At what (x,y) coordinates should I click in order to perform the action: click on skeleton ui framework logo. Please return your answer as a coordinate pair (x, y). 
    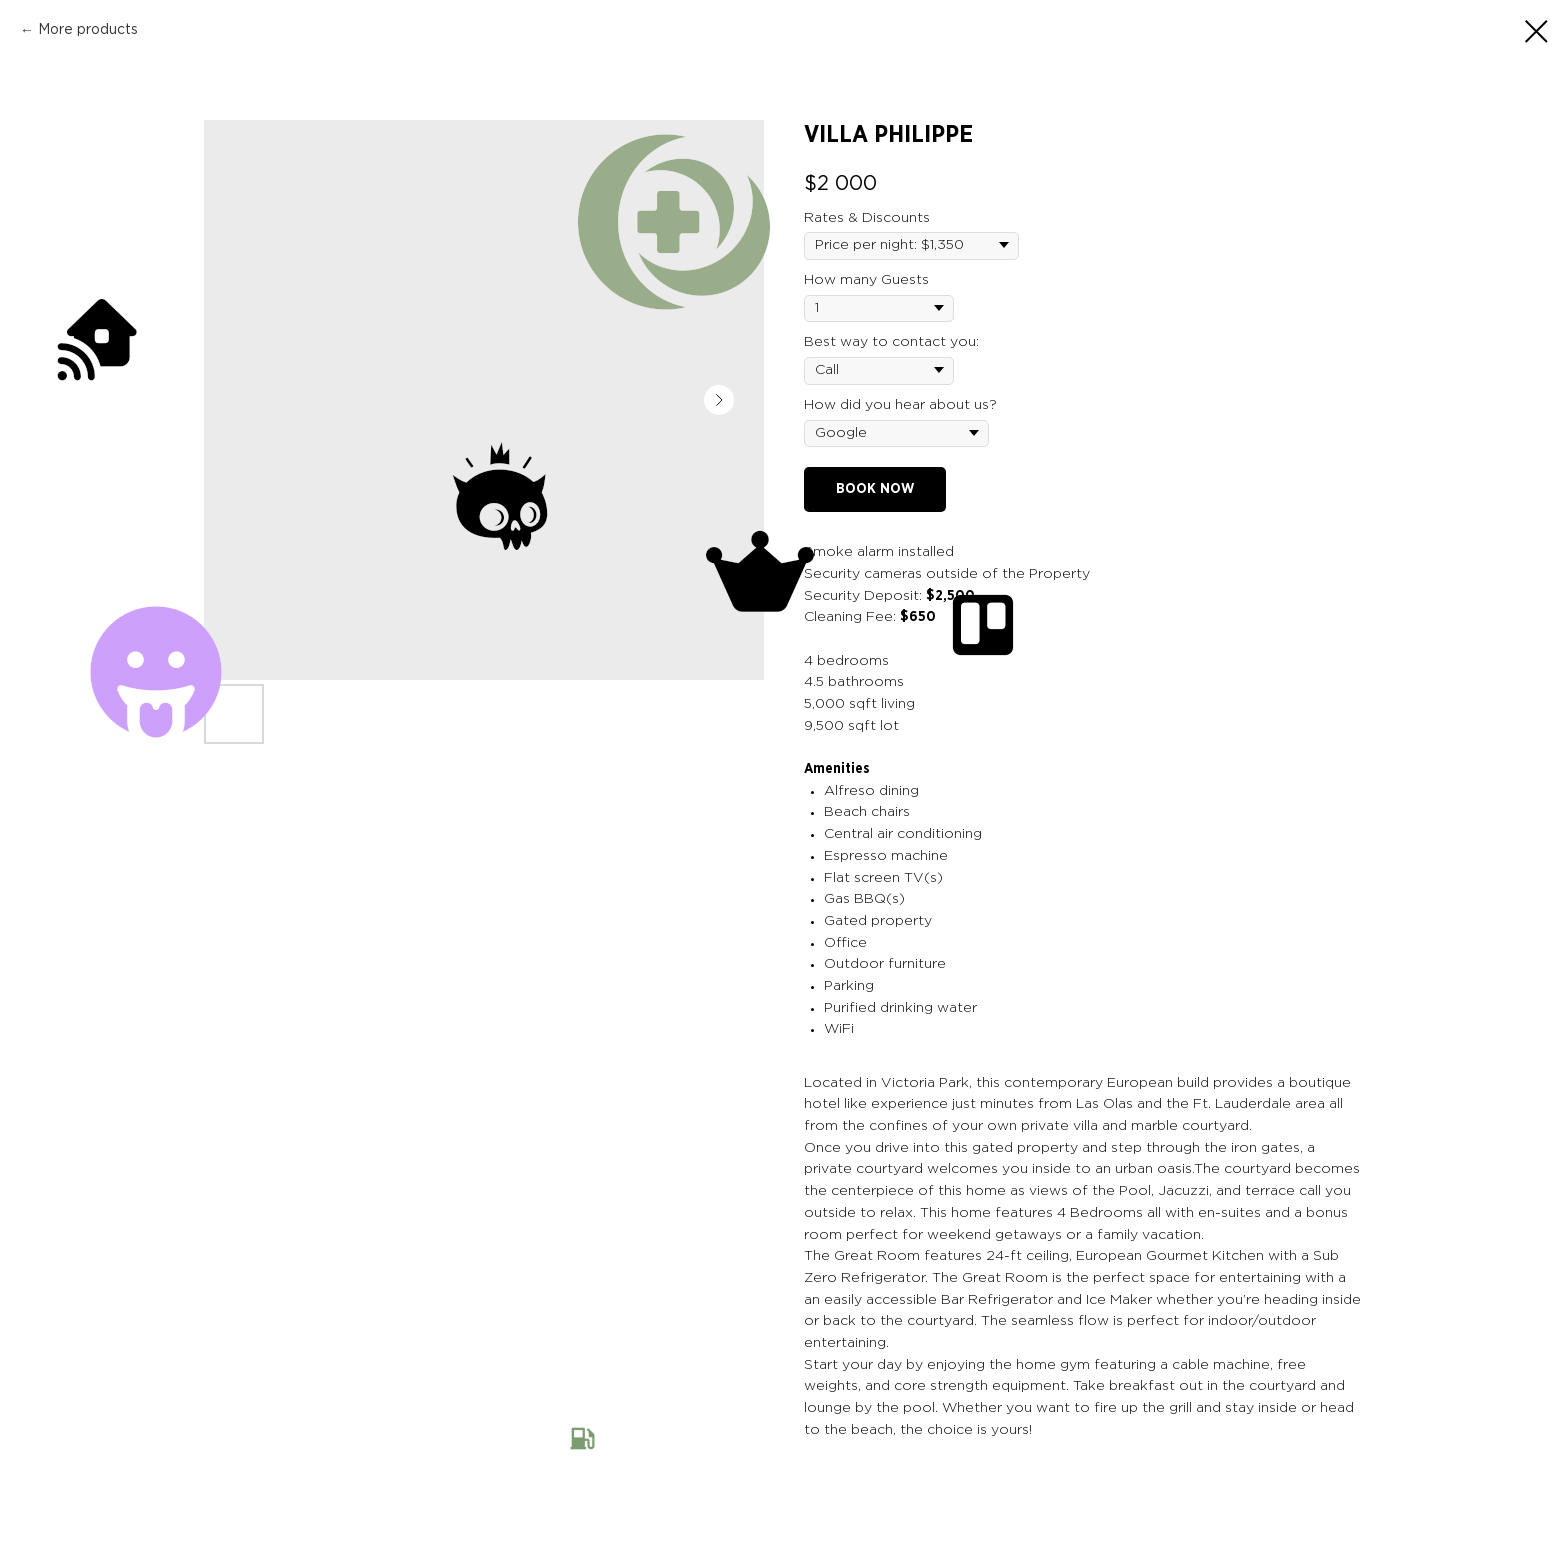
    Looking at the image, I should click on (500, 496).